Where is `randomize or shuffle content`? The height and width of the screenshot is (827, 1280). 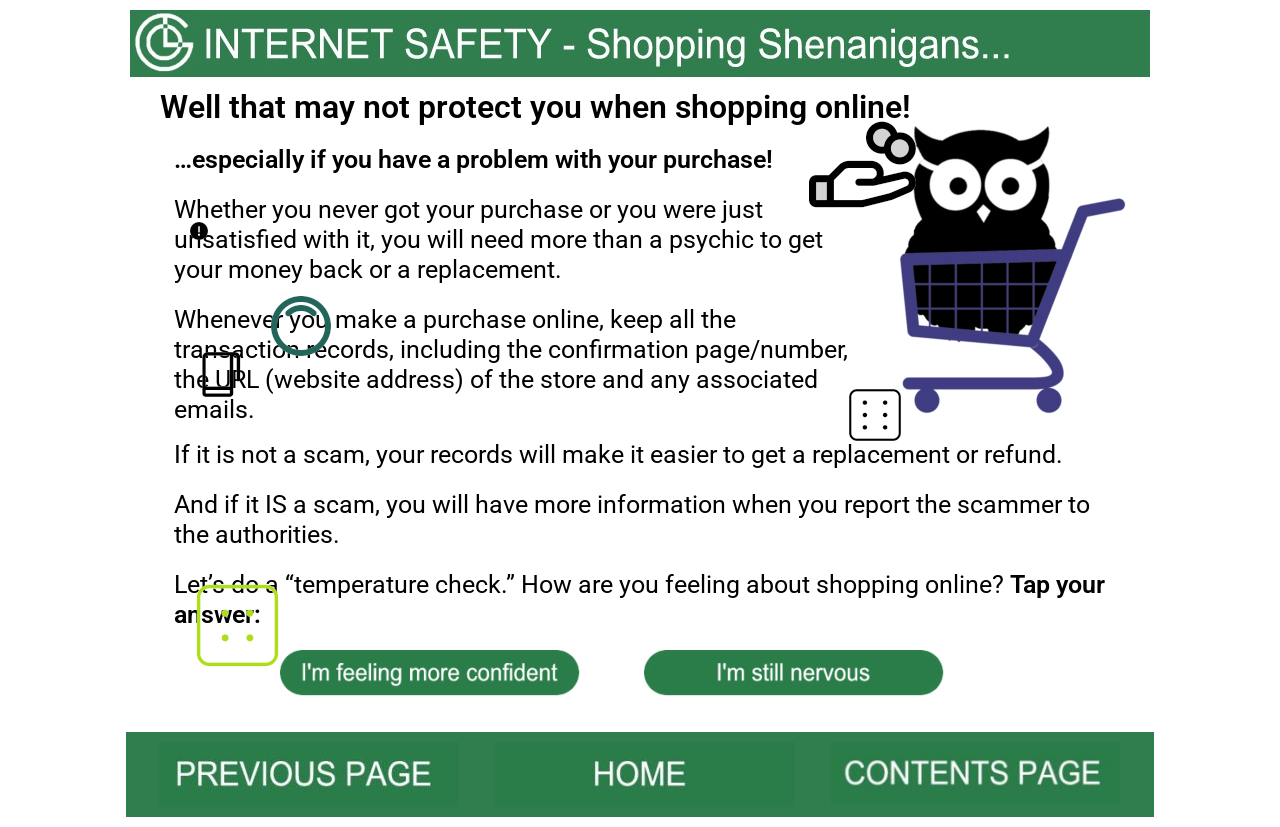 randomize or shuffle content is located at coordinates (875, 415).